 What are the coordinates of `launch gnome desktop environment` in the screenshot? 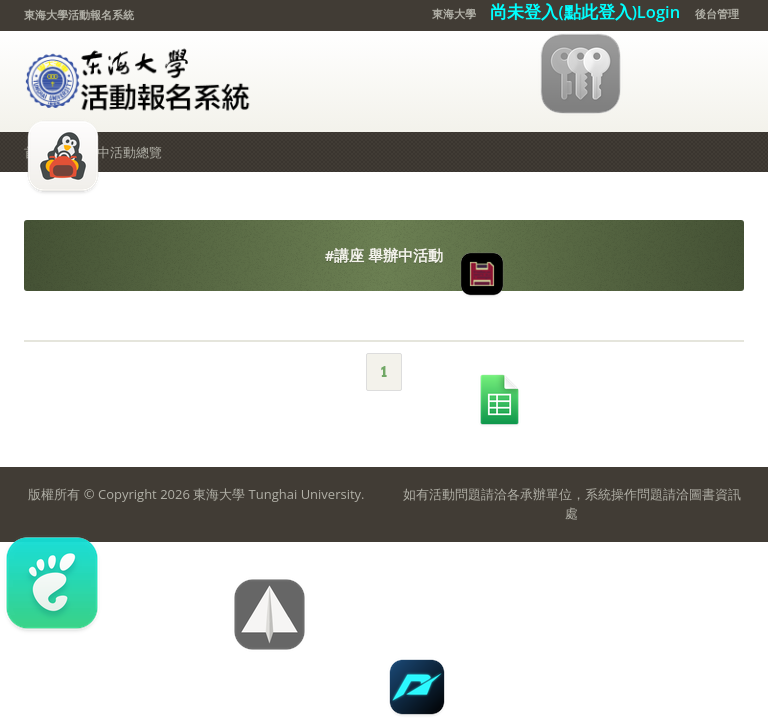 It's located at (52, 583).